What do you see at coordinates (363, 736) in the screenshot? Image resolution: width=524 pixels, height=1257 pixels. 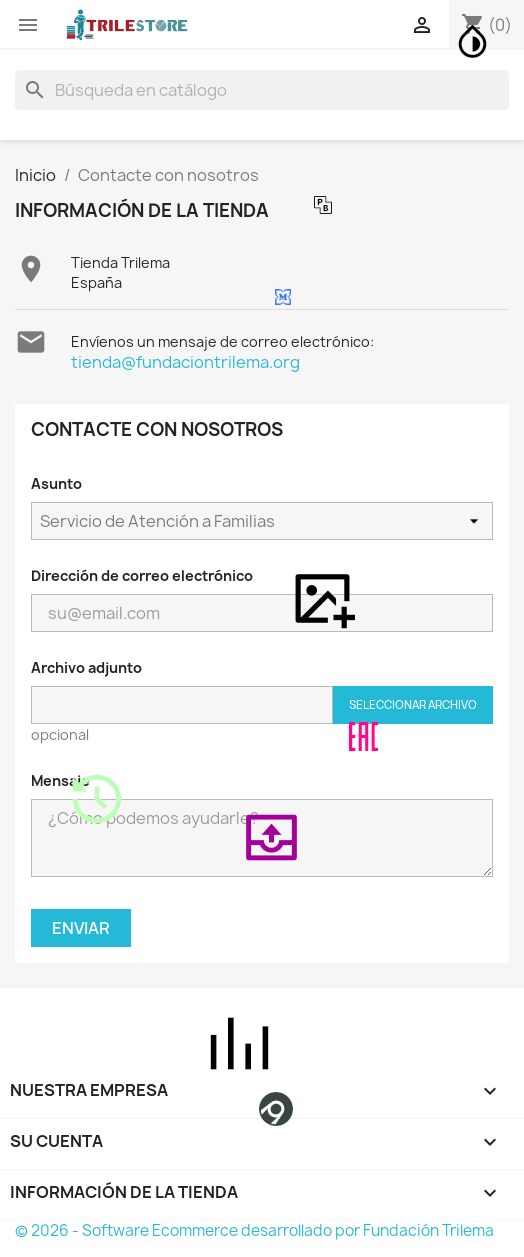 I see `EAC (Eurasian Conformity) certification mark` at bounding box center [363, 736].